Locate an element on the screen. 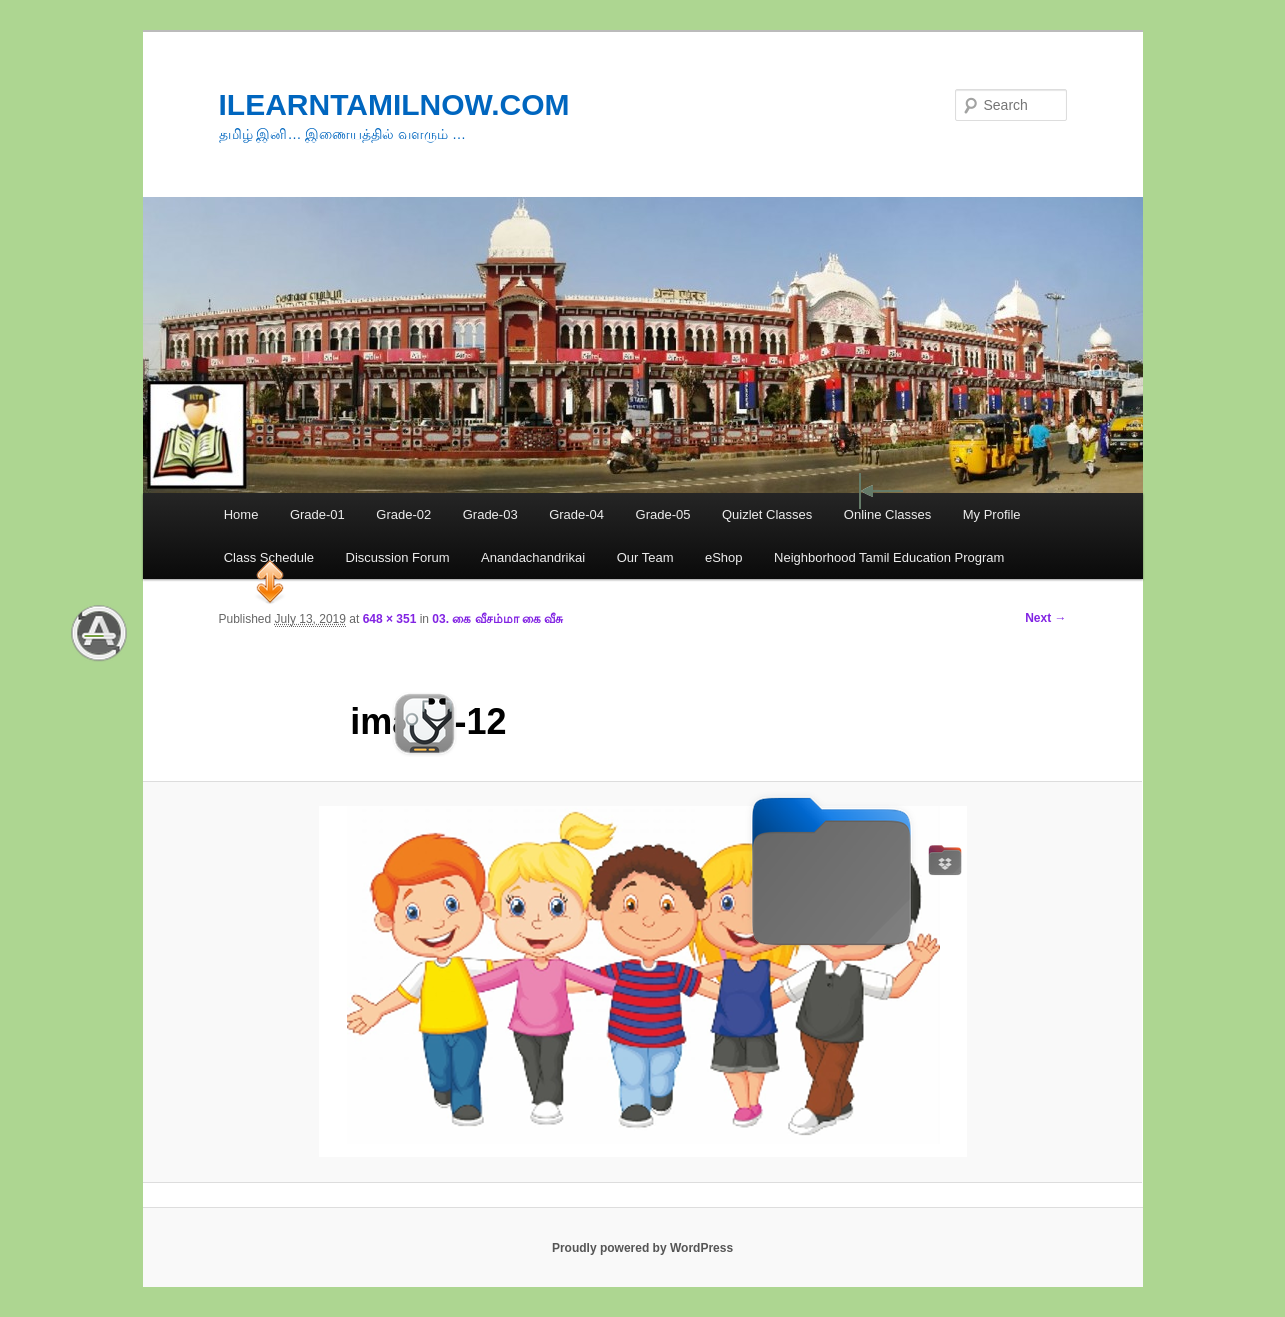 This screenshot has height=1317, width=1285. open folder to view contents is located at coordinates (831, 871).